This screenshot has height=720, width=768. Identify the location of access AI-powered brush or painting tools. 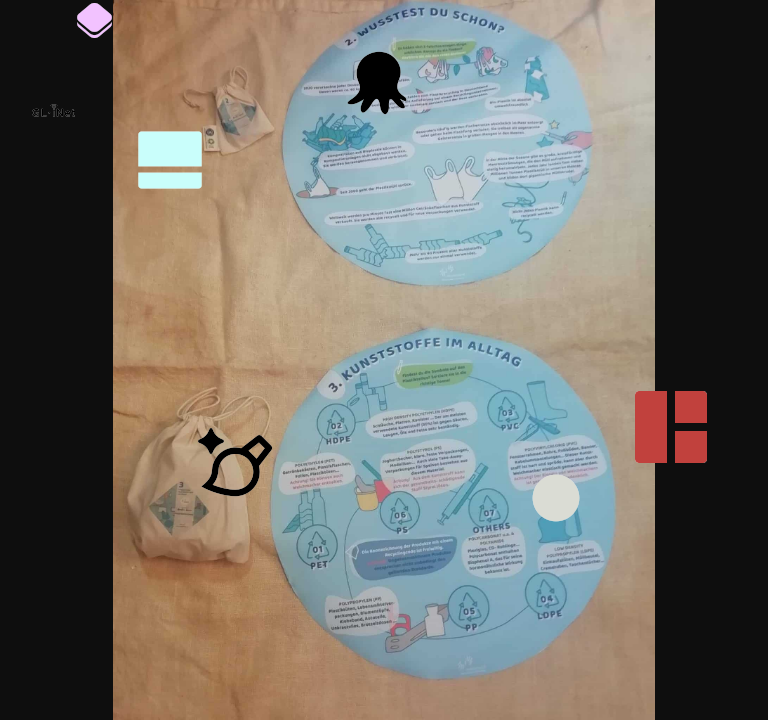
(237, 467).